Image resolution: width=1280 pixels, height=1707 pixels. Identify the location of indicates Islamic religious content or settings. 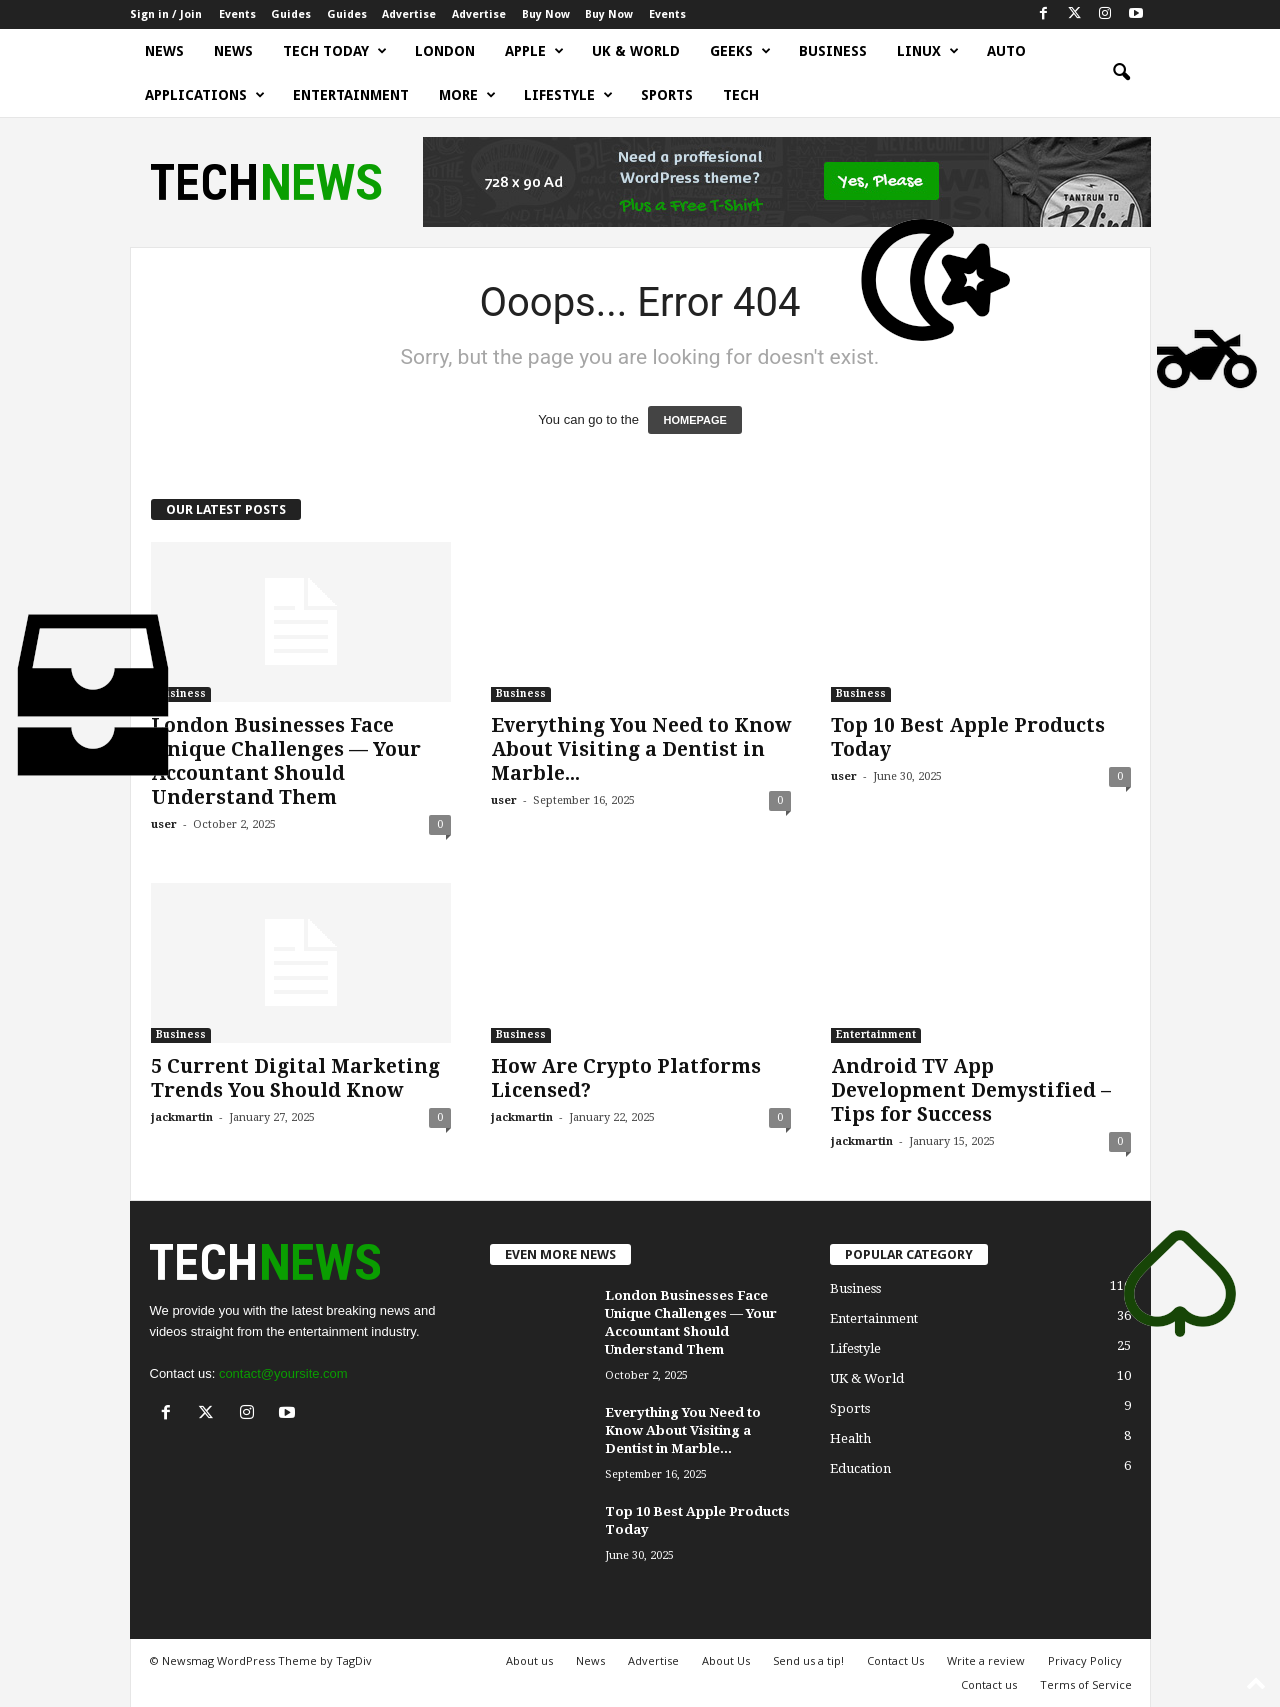
(932, 280).